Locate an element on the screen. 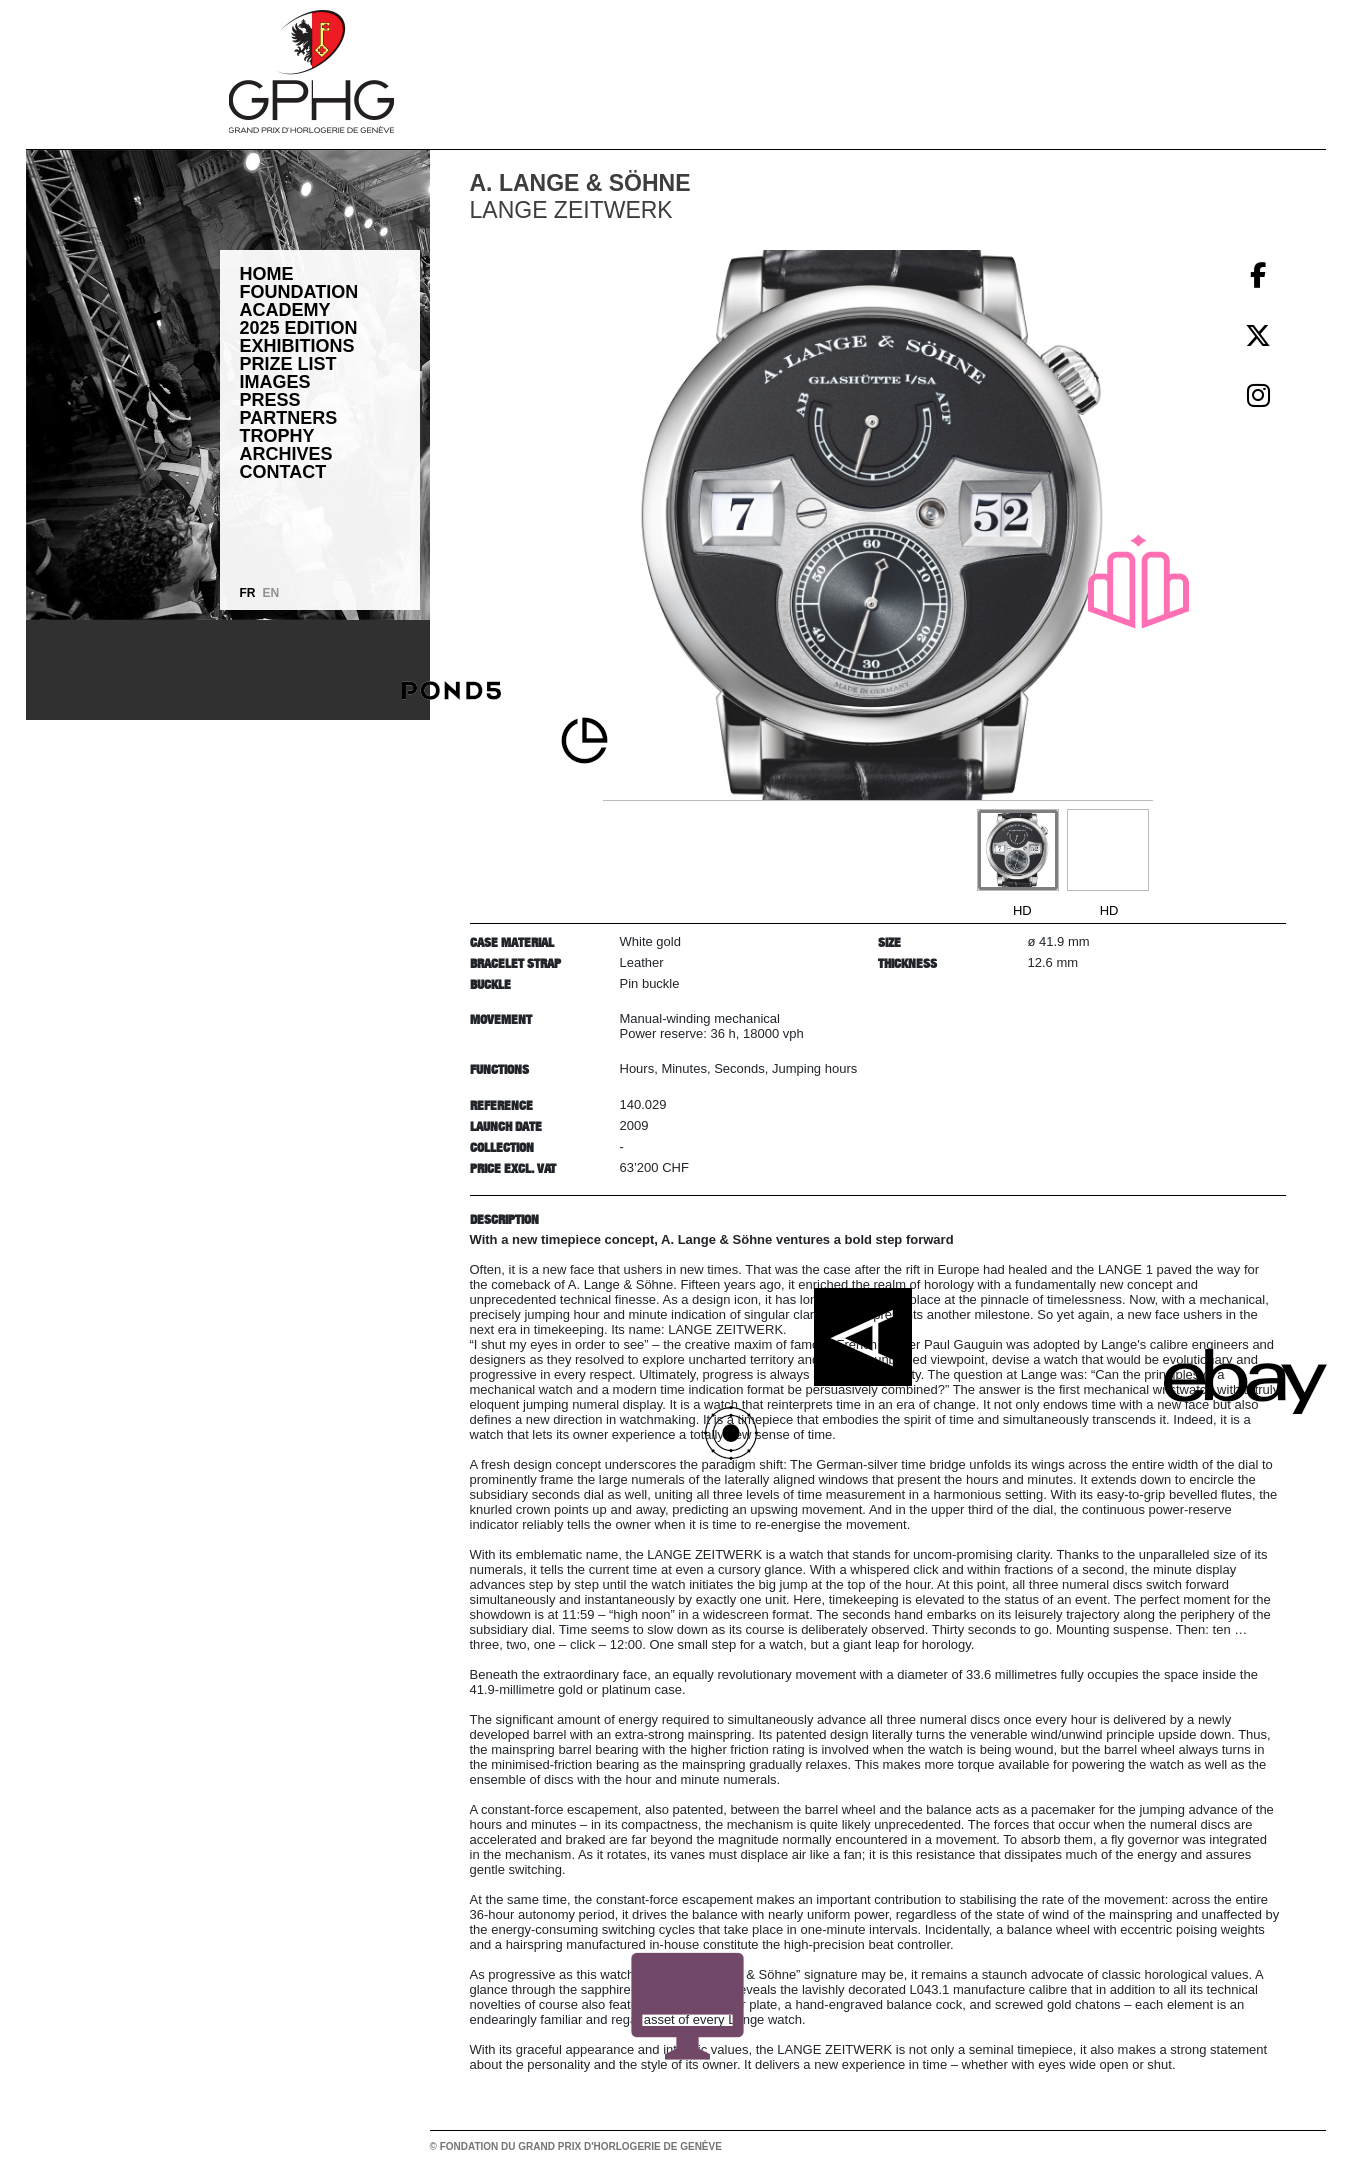  backbone.js framework logo is located at coordinates (1138, 581).